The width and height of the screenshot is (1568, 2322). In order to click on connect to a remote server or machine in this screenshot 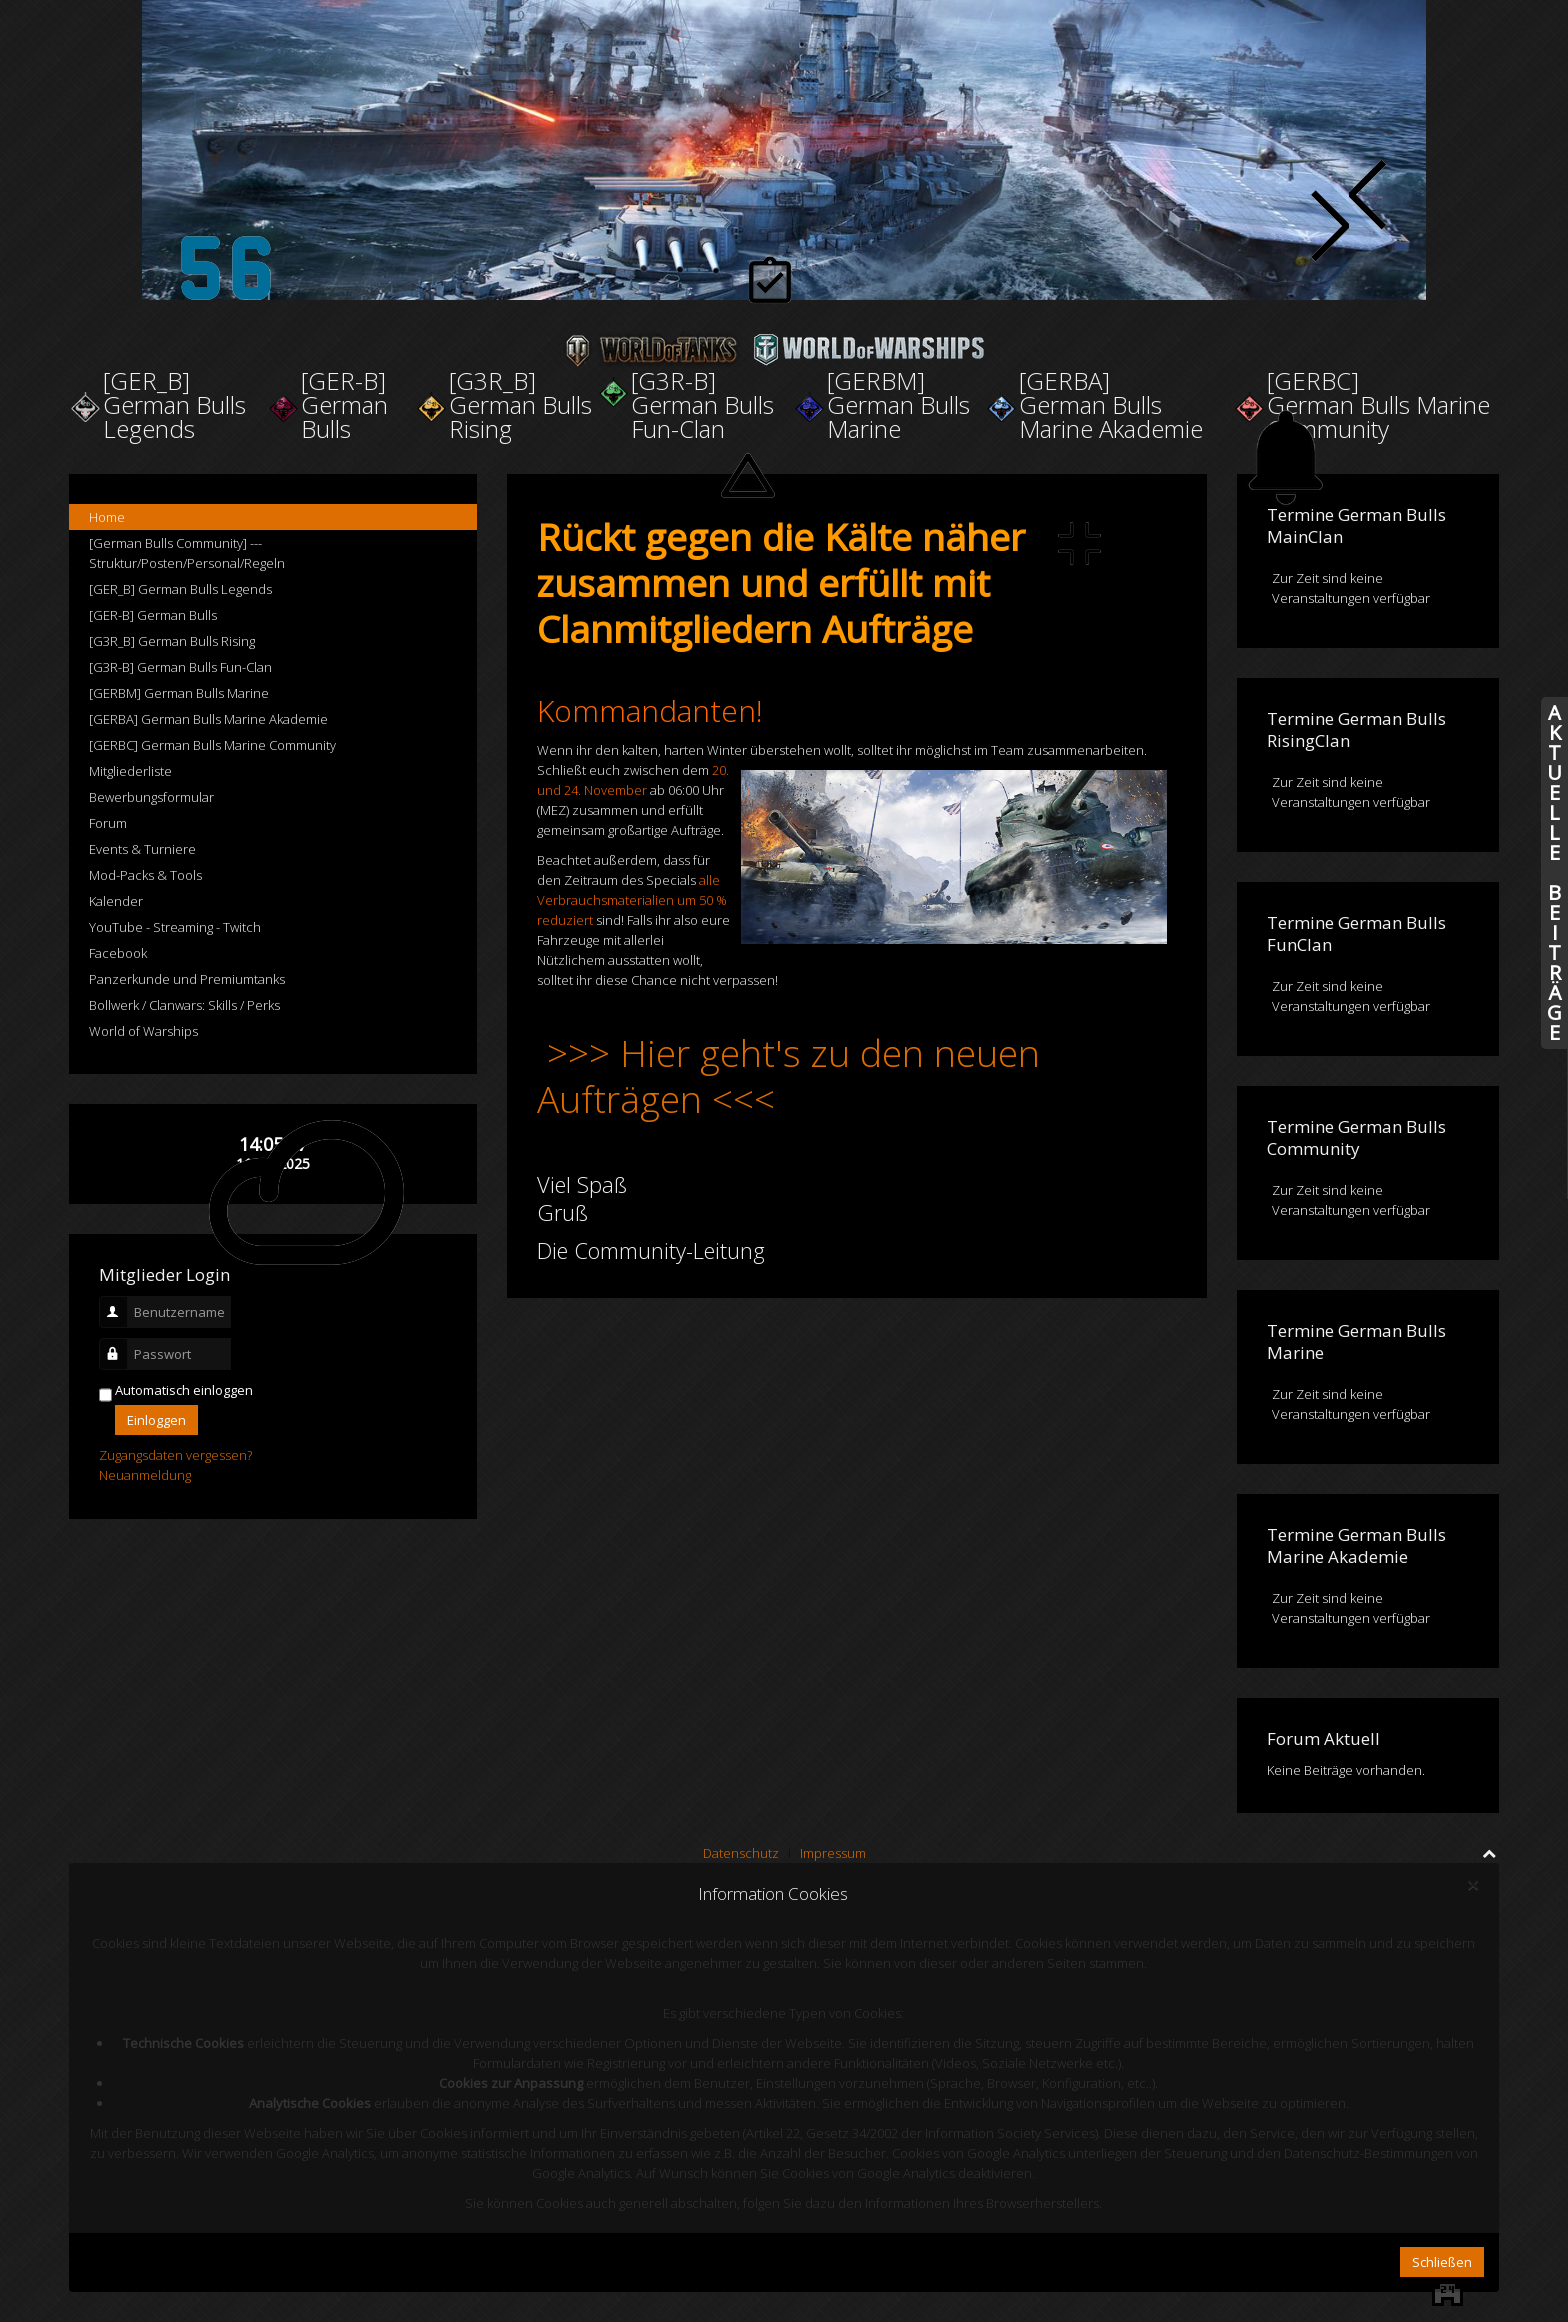, I will do `click(1349, 213)`.